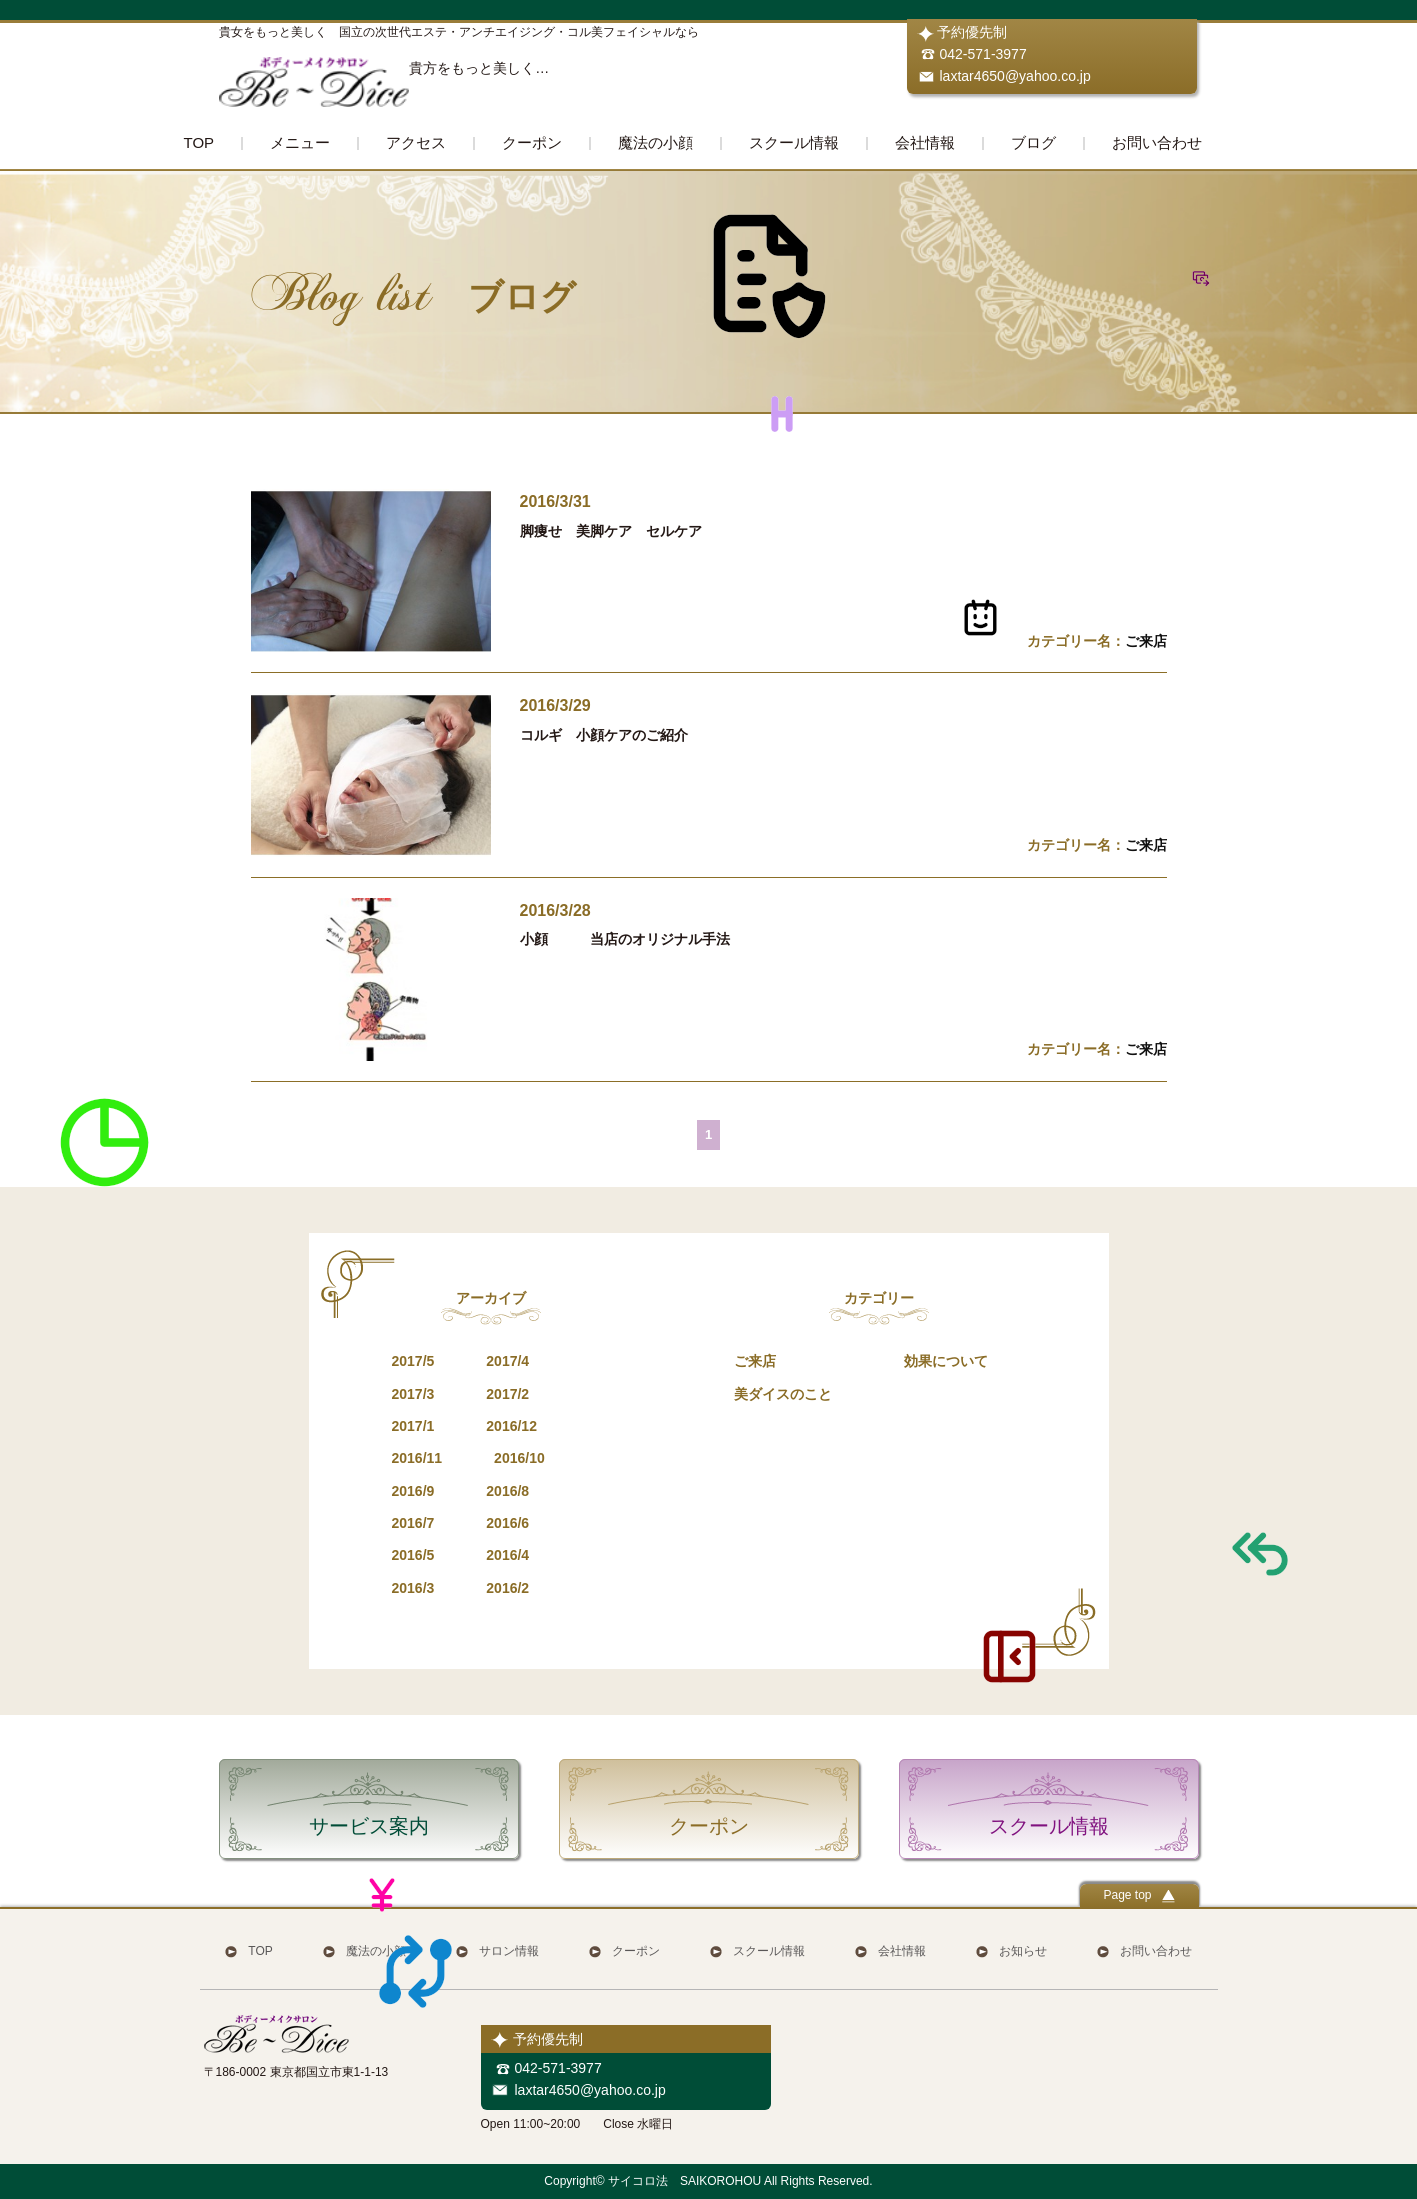 This screenshot has height=2199, width=1417. I want to click on undo multiple actions, so click(1260, 1554).